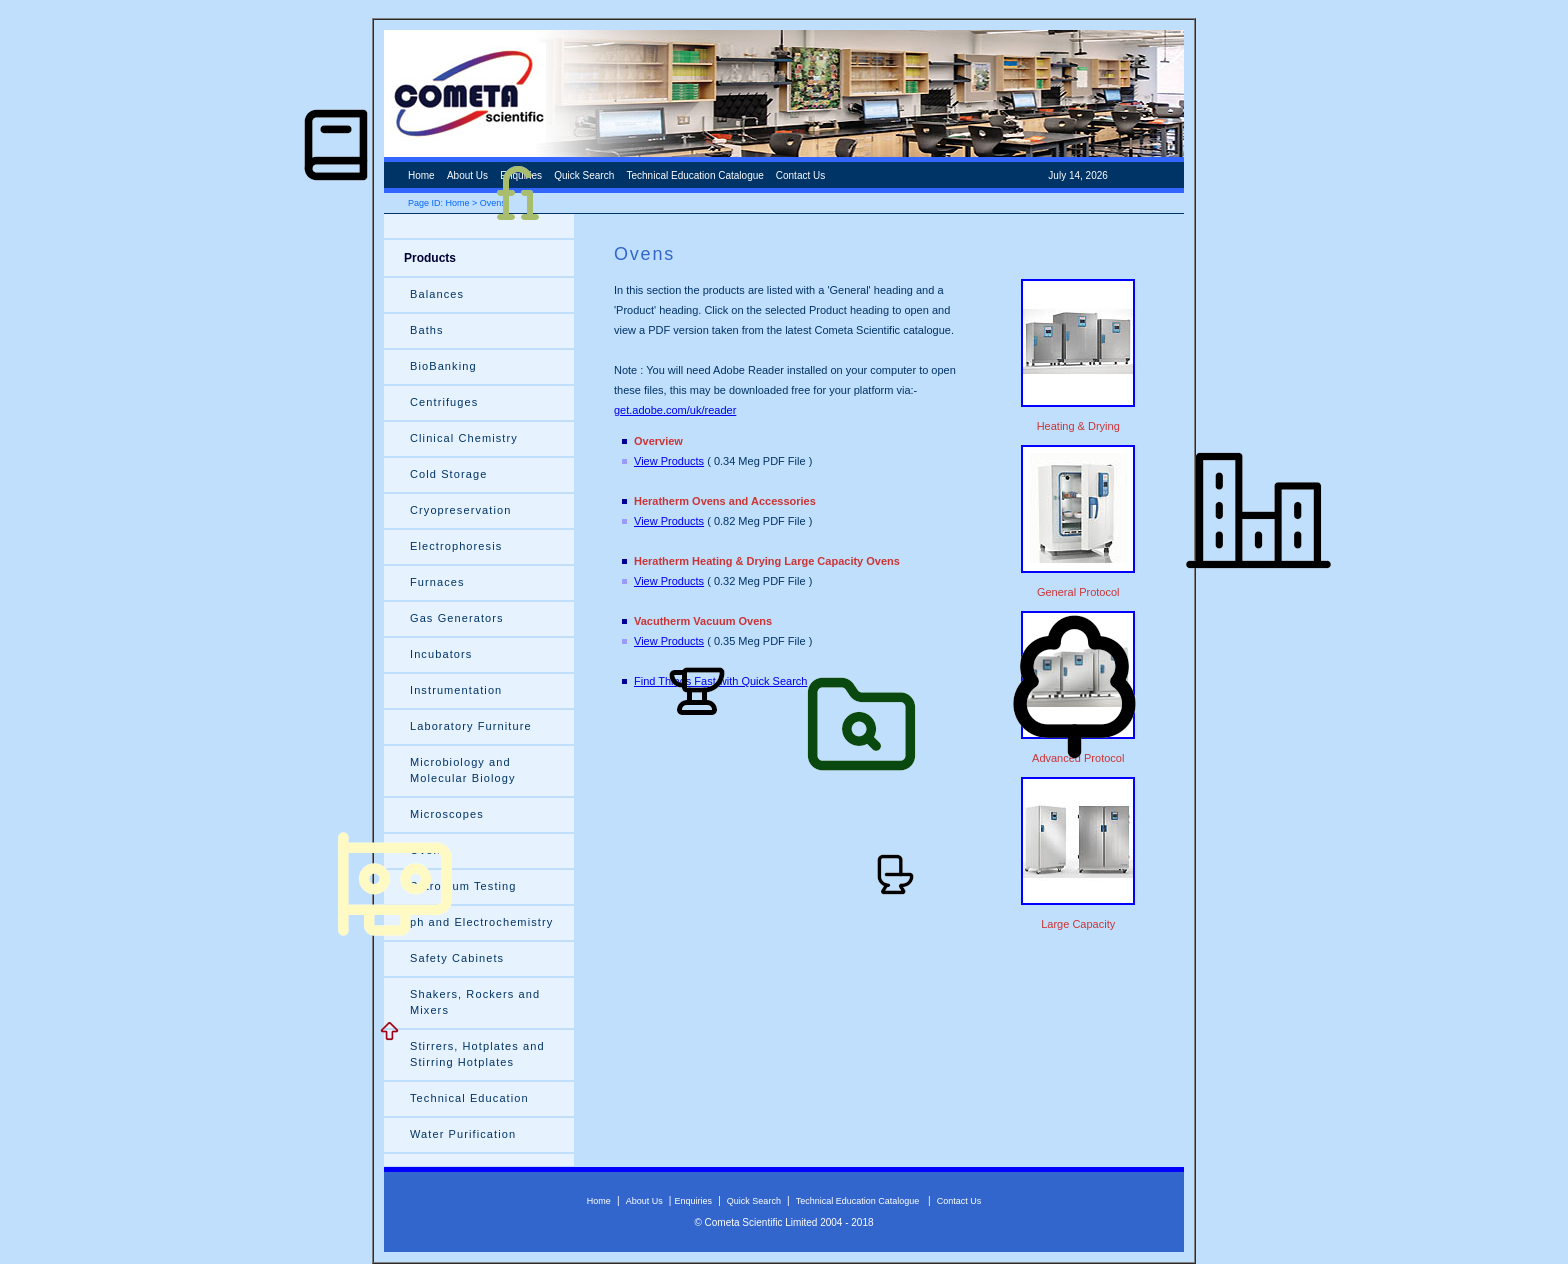  I want to click on upvote or like content, so click(389, 1031).